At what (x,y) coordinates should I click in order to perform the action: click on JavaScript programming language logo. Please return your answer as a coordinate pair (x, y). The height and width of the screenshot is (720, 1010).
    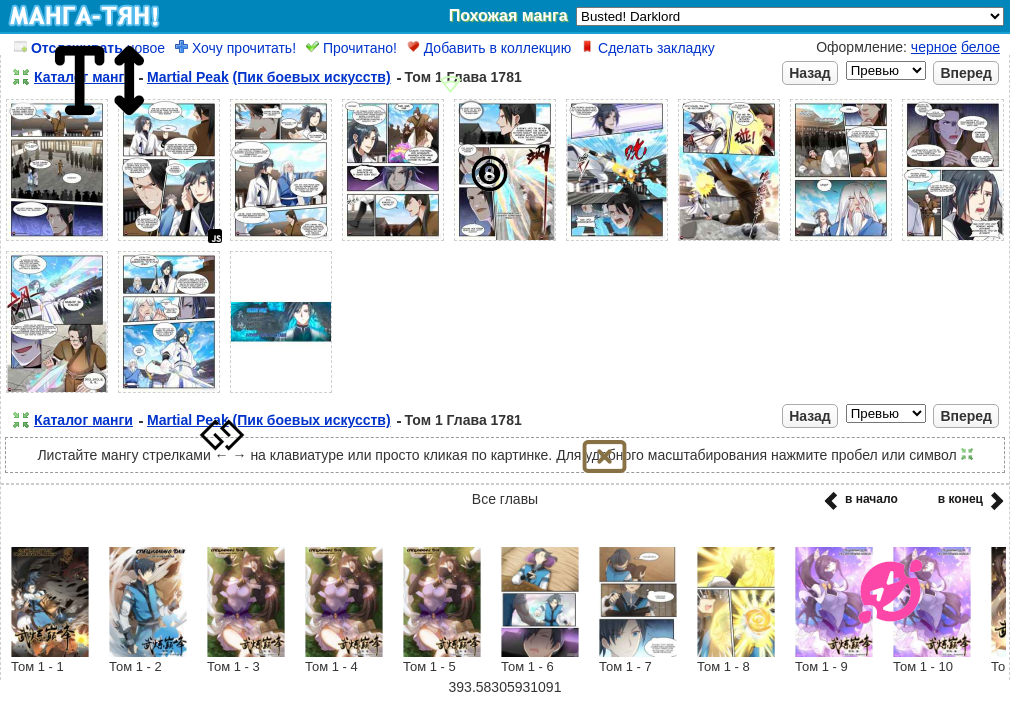
    Looking at the image, I should click on (215, 236).